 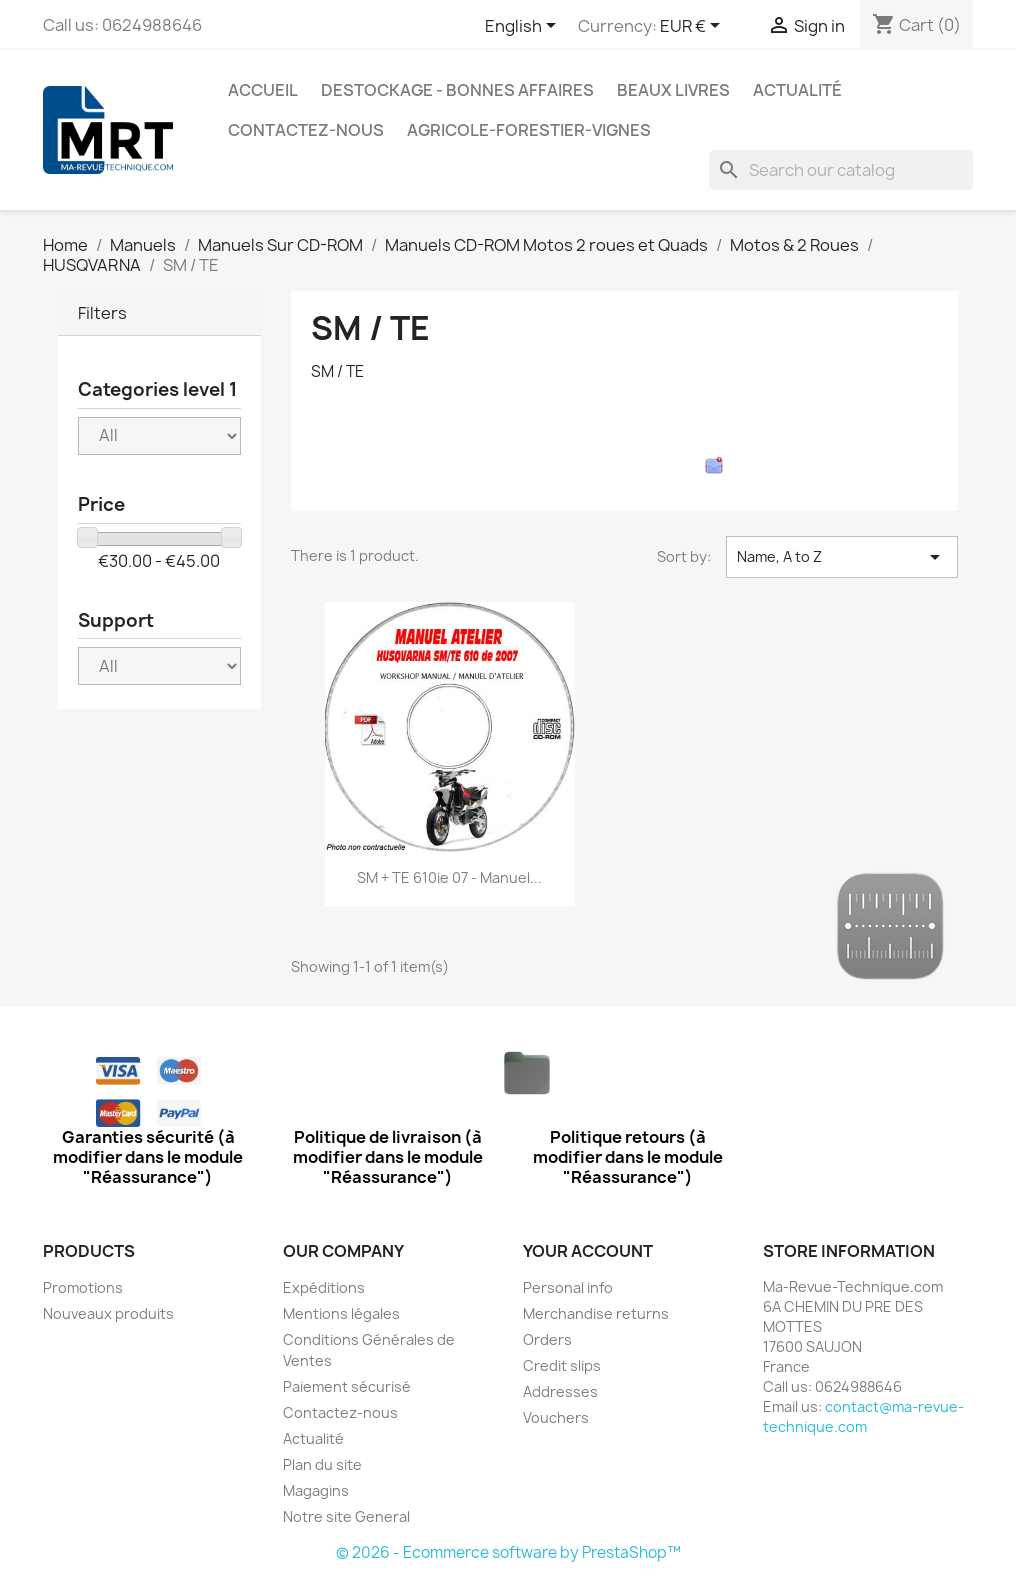 What do you see at coordinates (714, 466) in the screenshot?
I see `send an email message` at bounding box center [714, 466].